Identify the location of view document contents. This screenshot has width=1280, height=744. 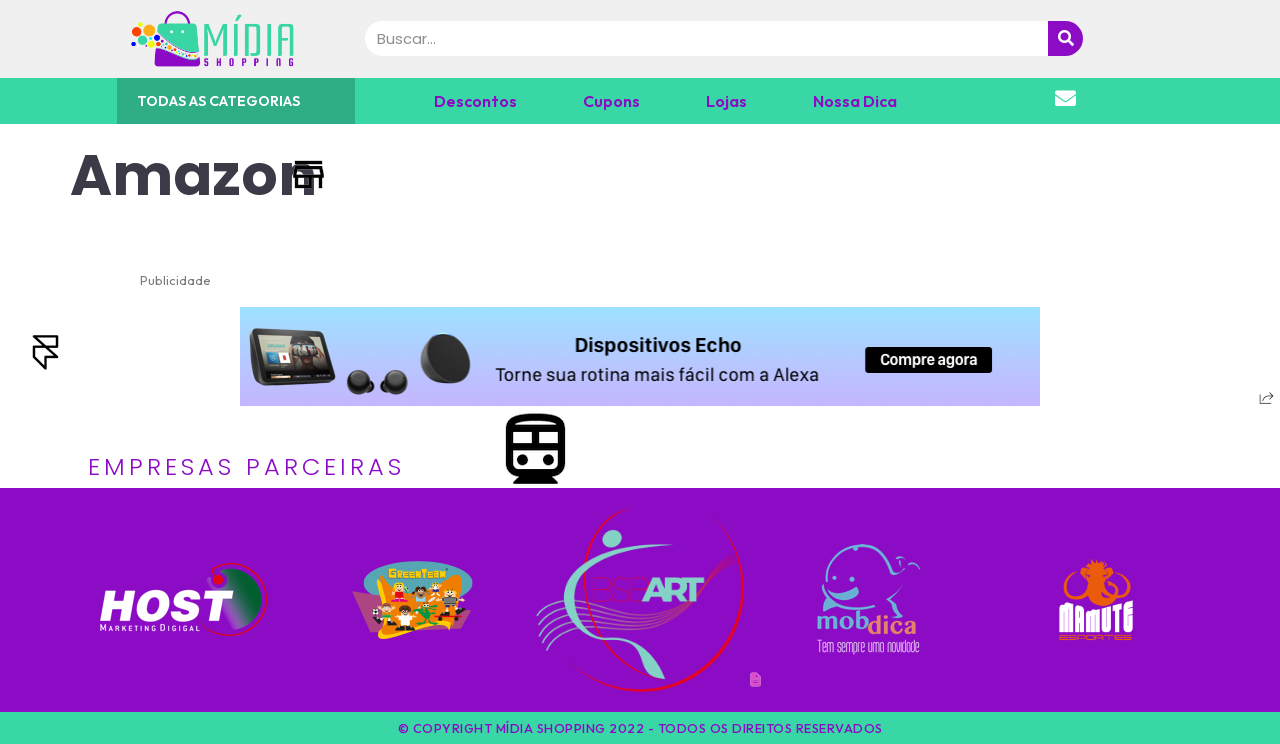
(755, 679).